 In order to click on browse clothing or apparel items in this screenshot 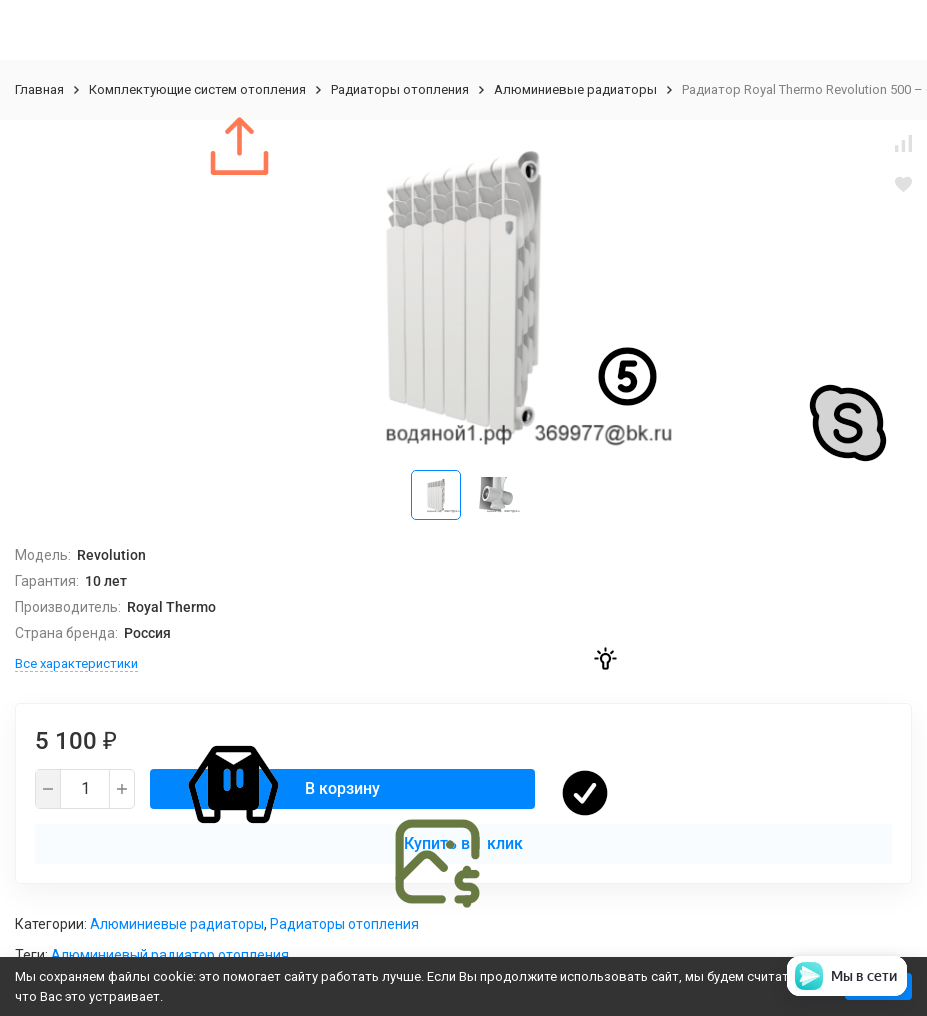, I will do `click(233, 784)`.